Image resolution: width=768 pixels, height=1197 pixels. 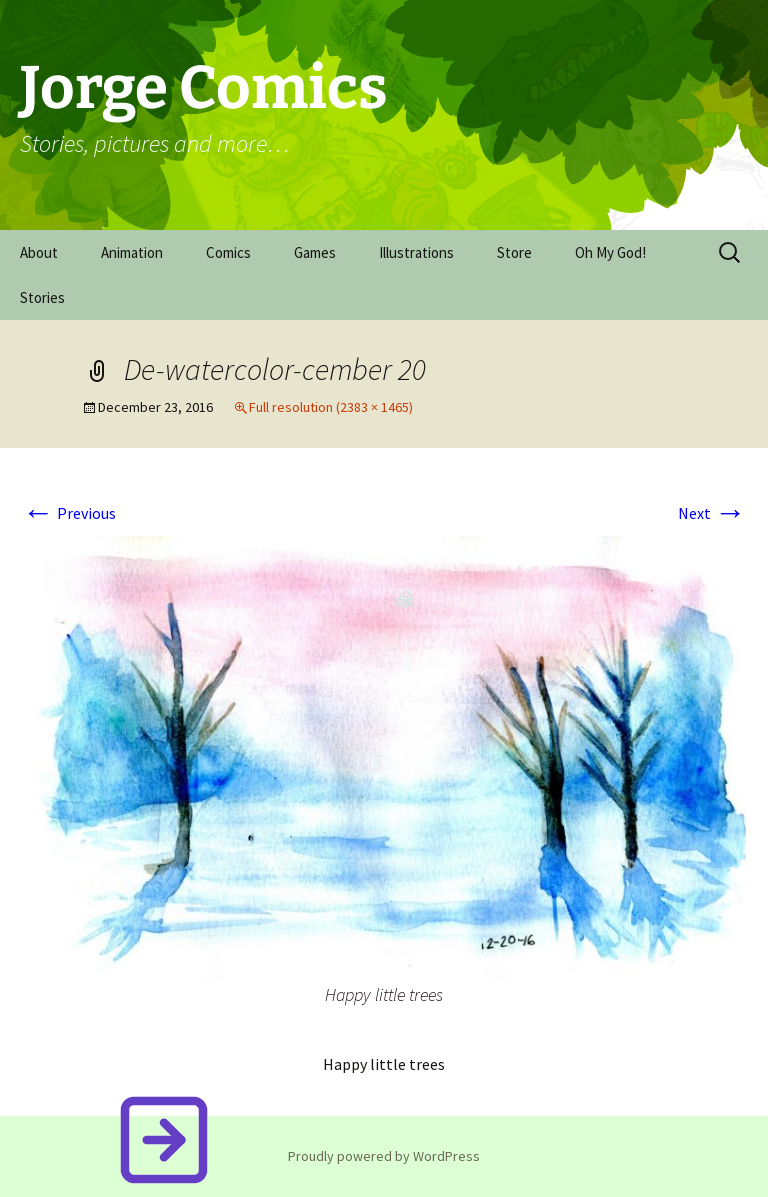 I want to click on access farm or agricultural features, so click(x=404, y=599).